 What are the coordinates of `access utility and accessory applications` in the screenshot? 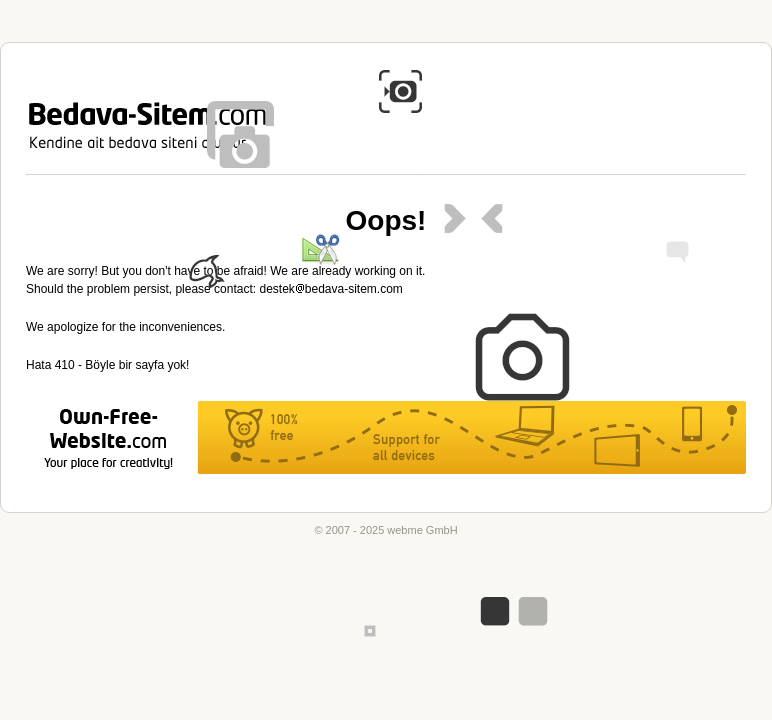 It's located at (319, 246).